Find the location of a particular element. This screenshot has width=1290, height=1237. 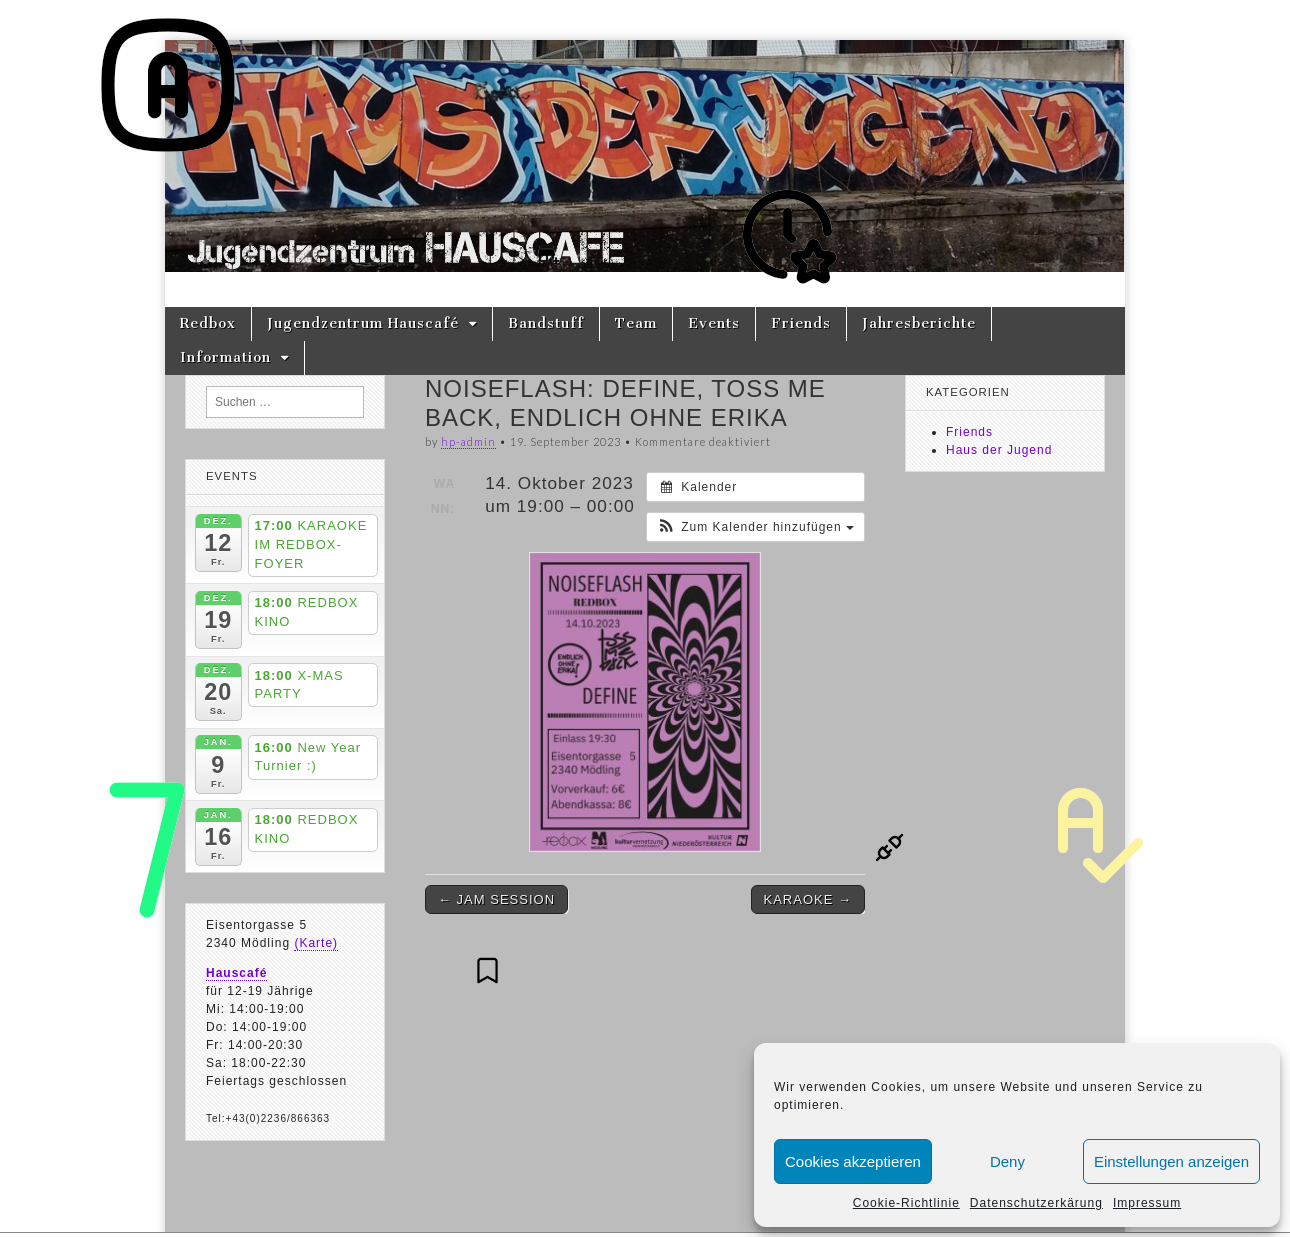

save this item for later is located at coordinates (487, 970).